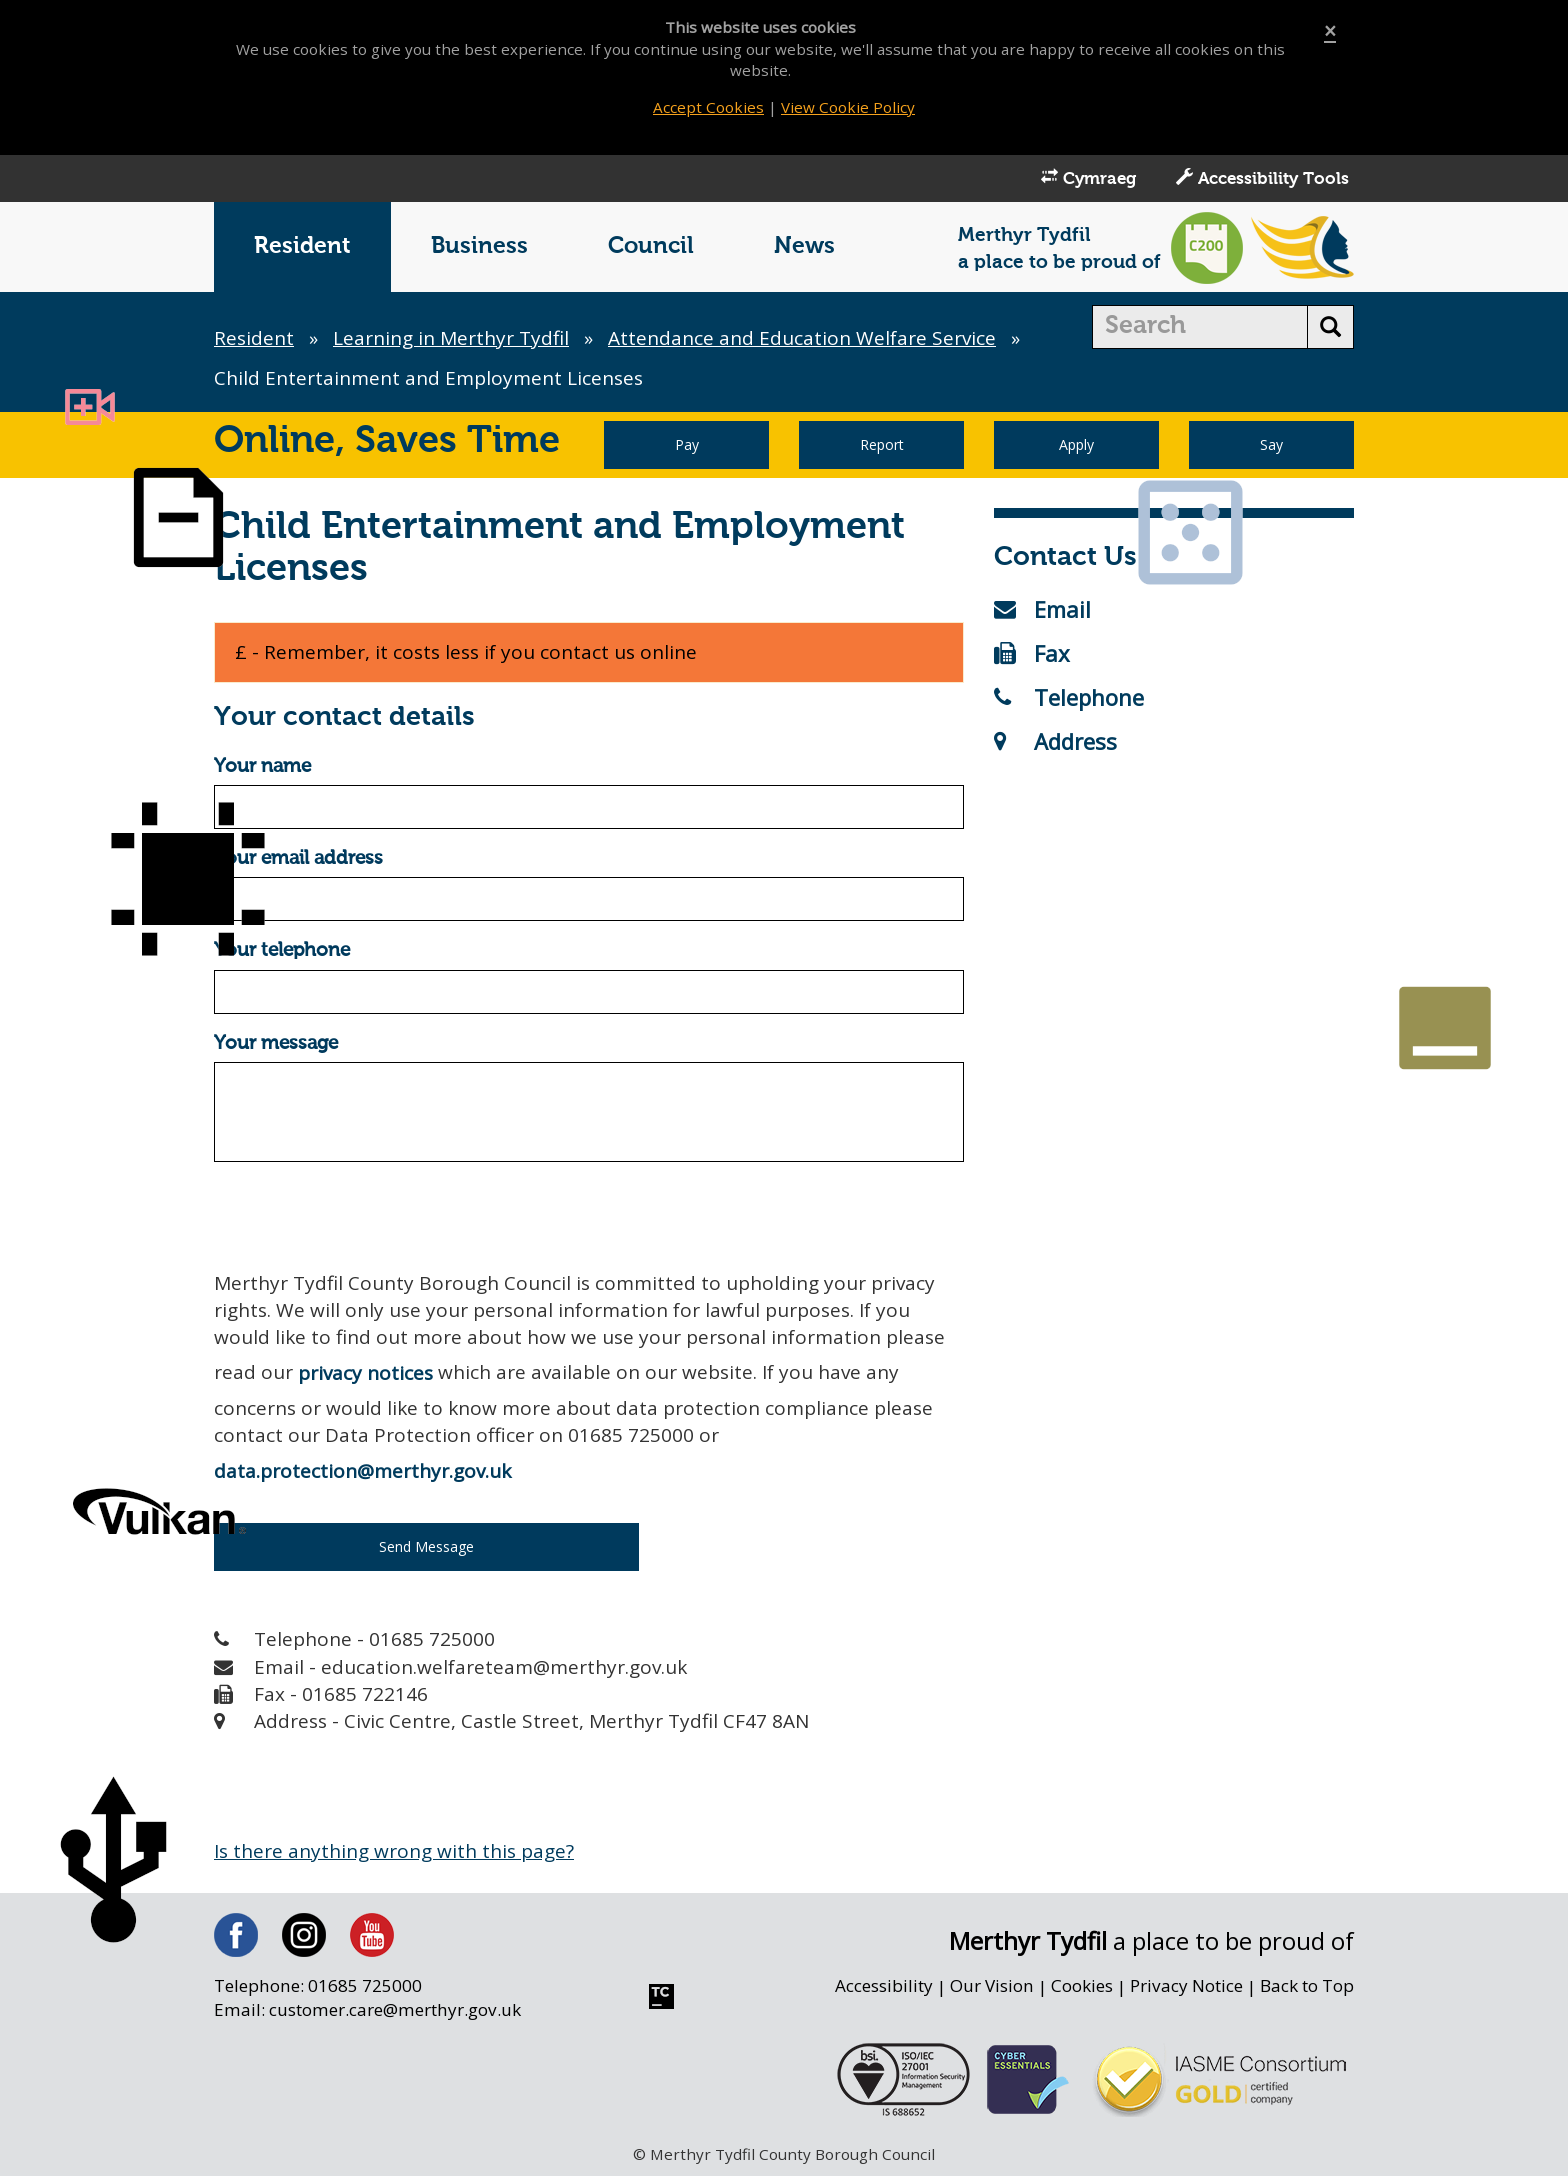  Describe the element at coordinates (178, 517) in the screenshot. I see `reduce or compress file size` at that location.